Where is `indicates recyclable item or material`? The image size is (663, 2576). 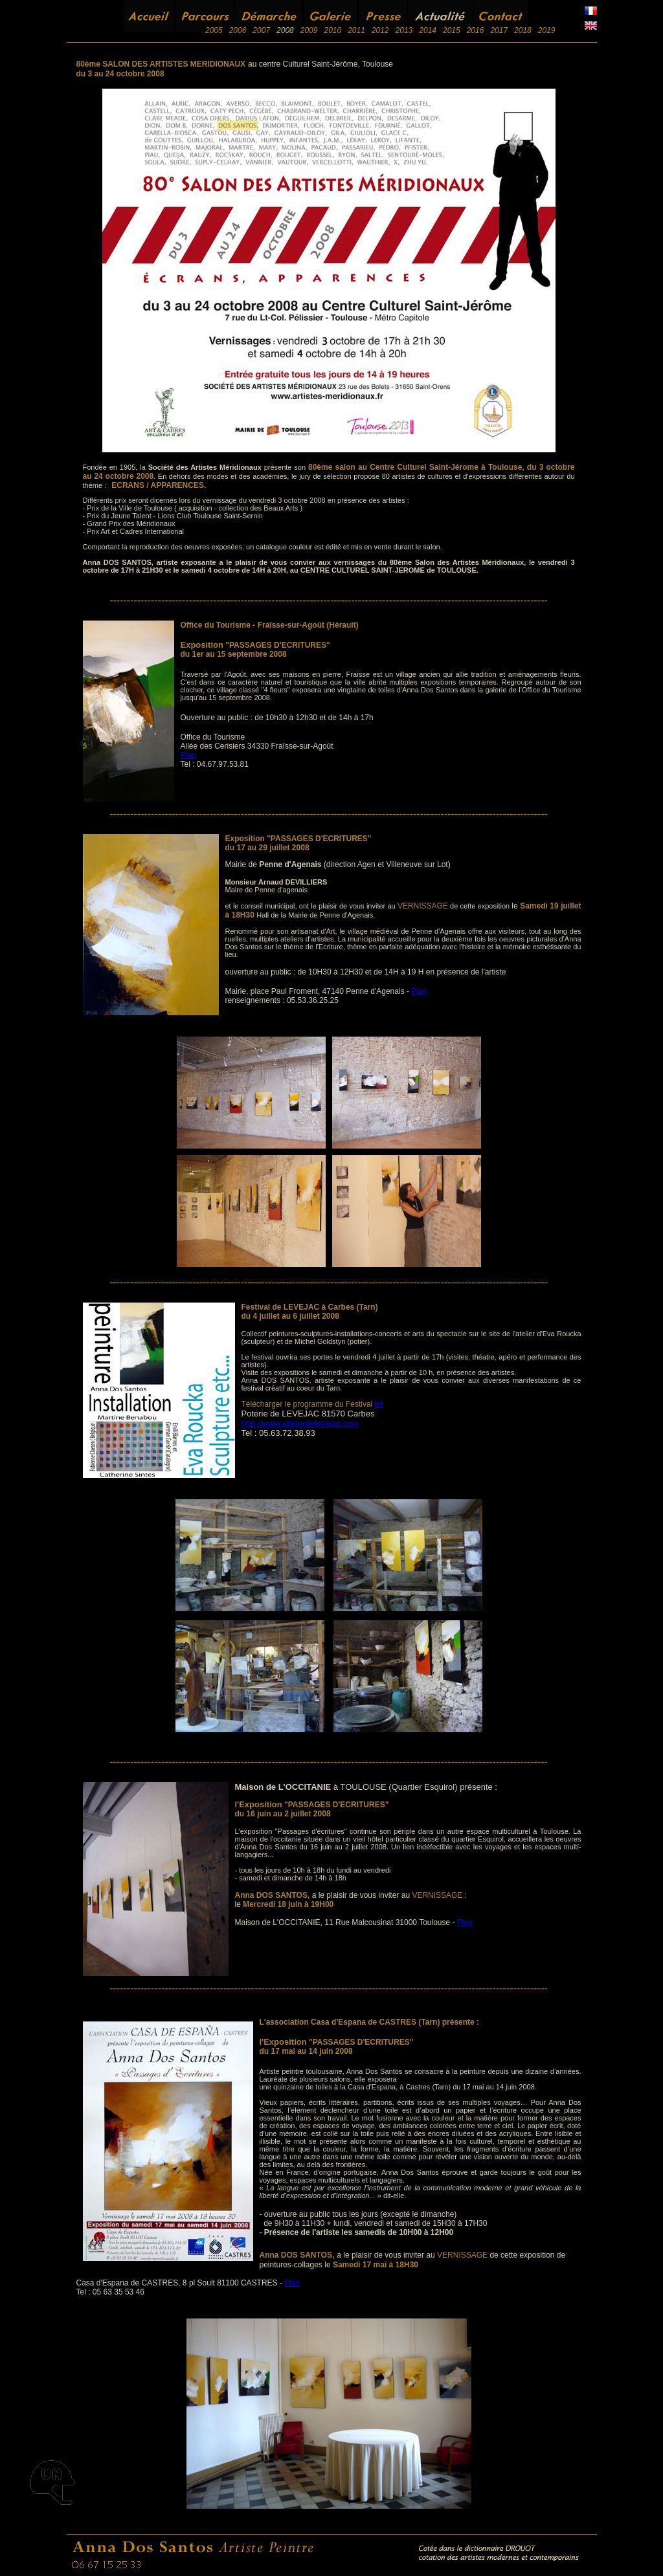 indicates recyclable item or material is located at coordinates (87, 742).